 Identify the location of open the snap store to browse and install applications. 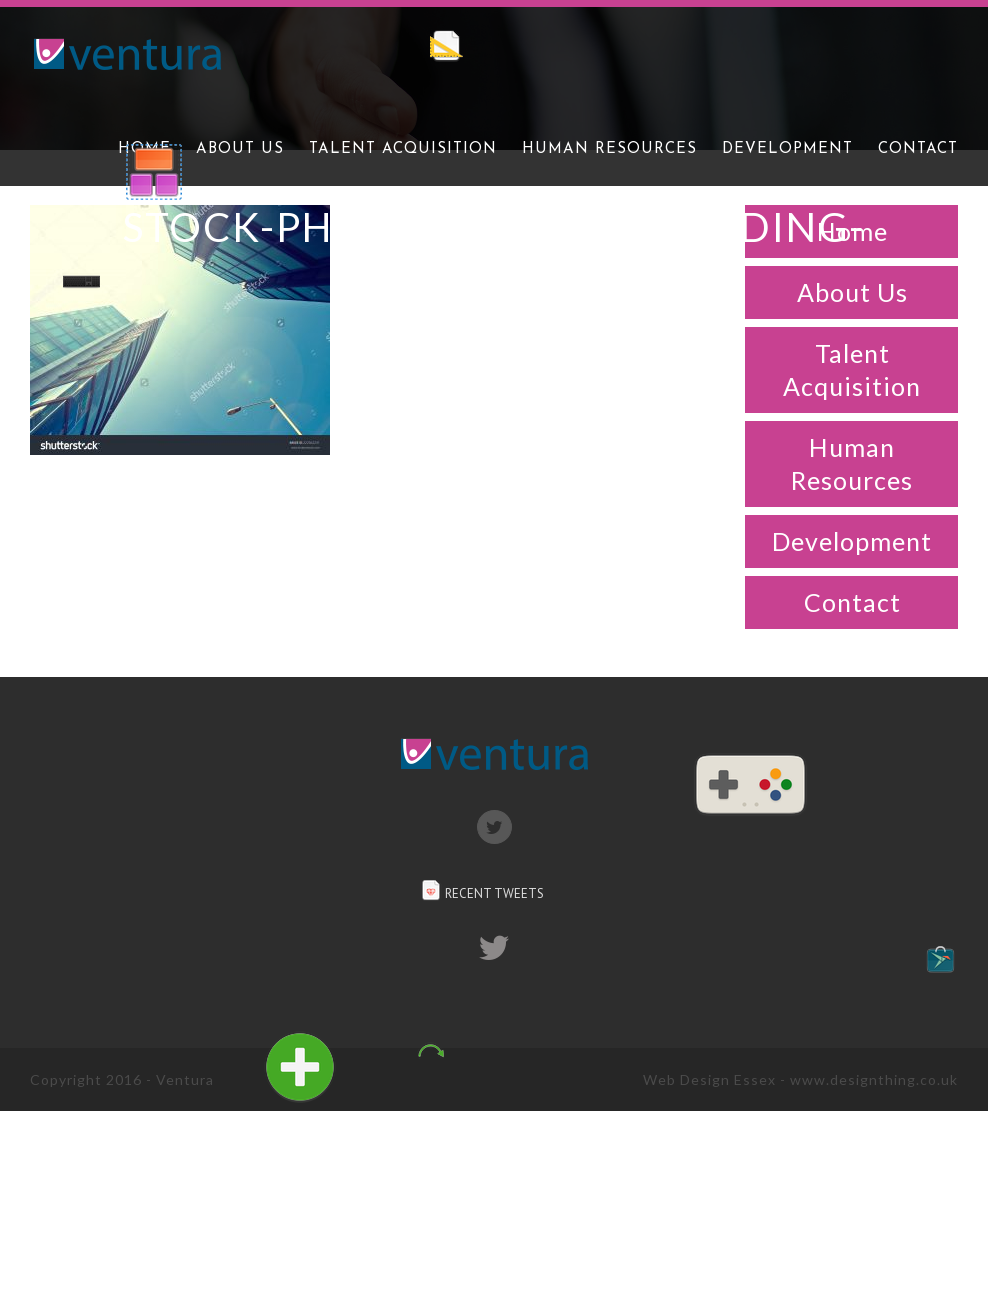
(940, 960).